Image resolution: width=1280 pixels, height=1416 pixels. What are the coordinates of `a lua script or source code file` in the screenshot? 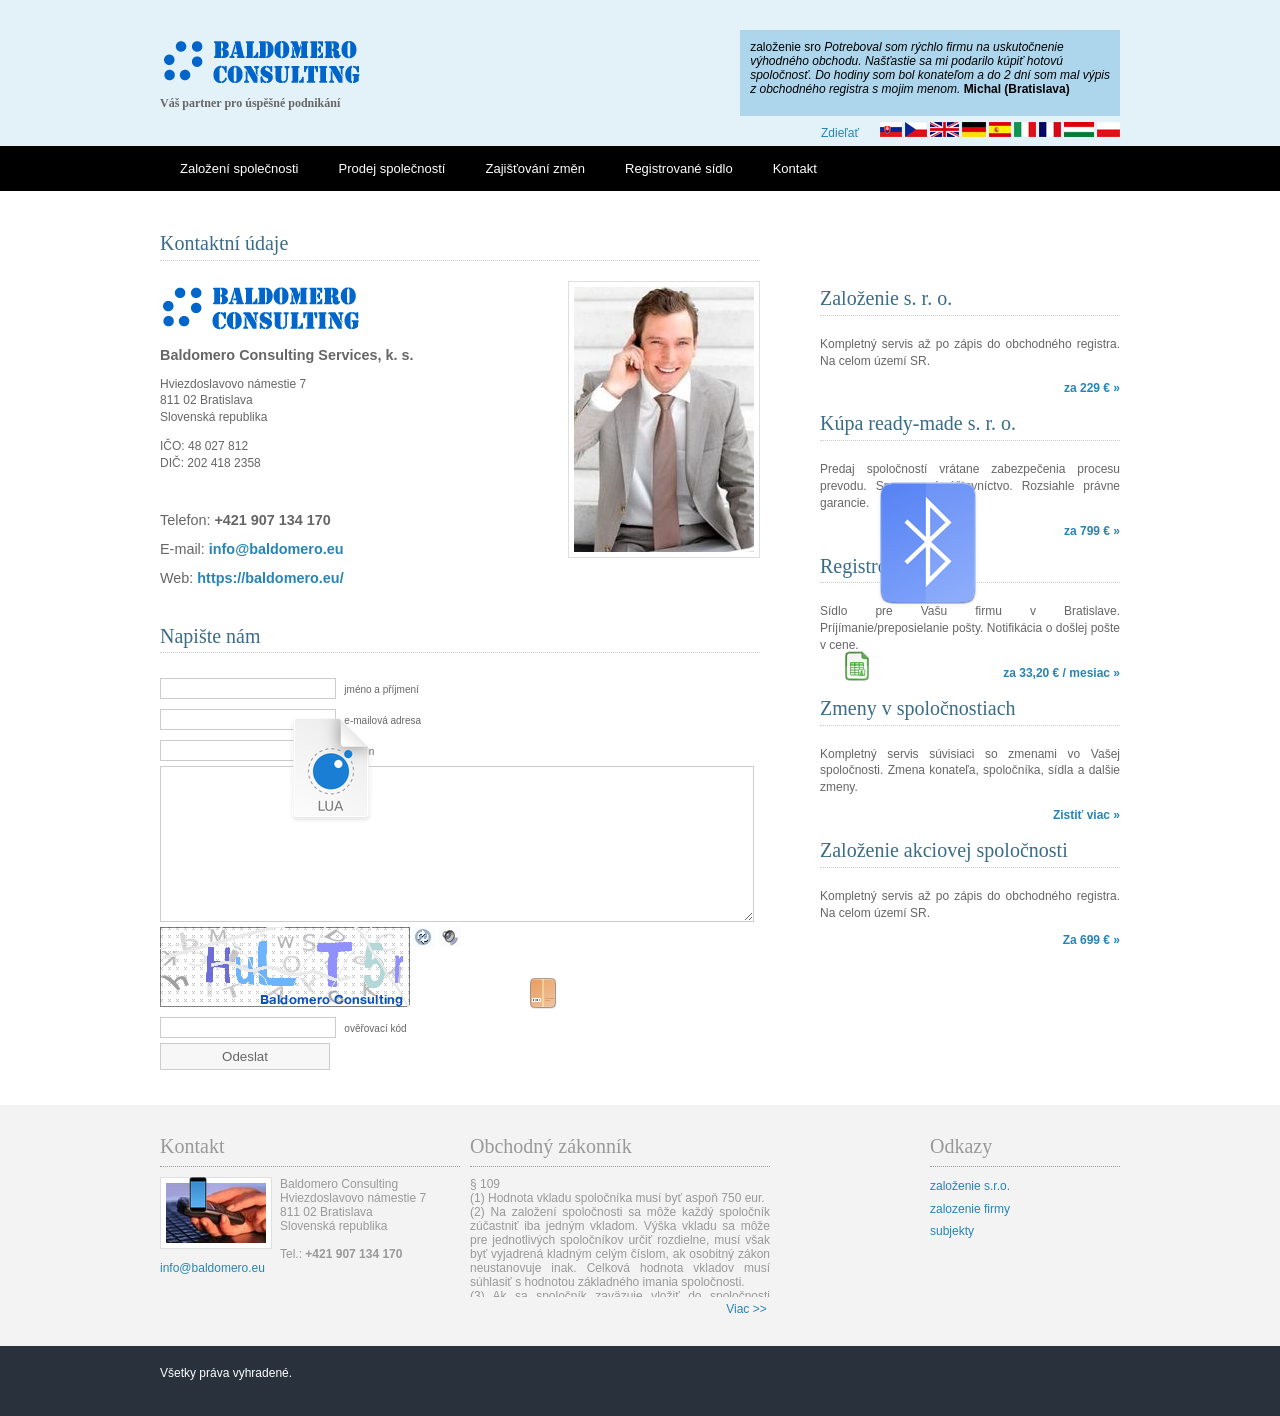 It's located at (331, 770).